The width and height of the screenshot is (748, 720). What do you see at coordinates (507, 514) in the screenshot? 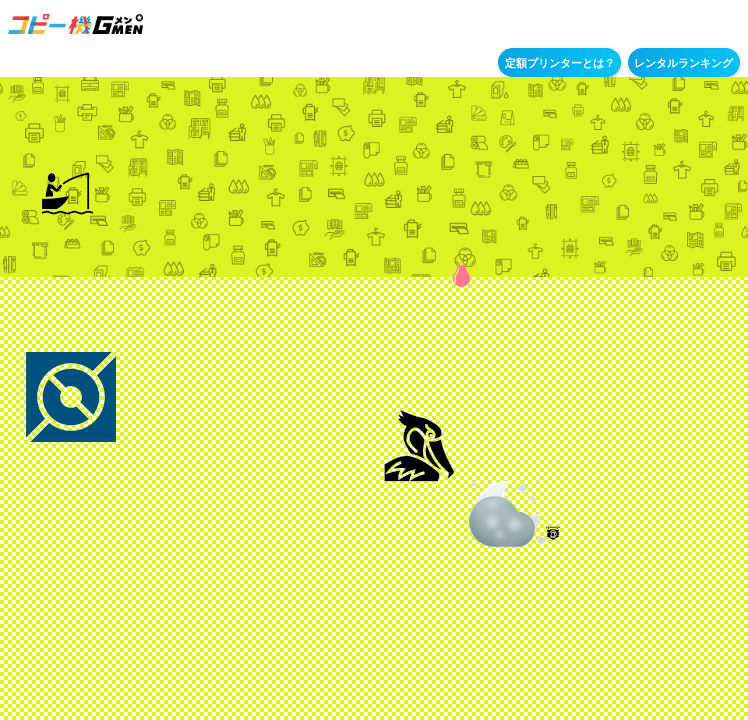
I see `indicates cloudy nighttime weather conditions` at bounding box center [507, 514].